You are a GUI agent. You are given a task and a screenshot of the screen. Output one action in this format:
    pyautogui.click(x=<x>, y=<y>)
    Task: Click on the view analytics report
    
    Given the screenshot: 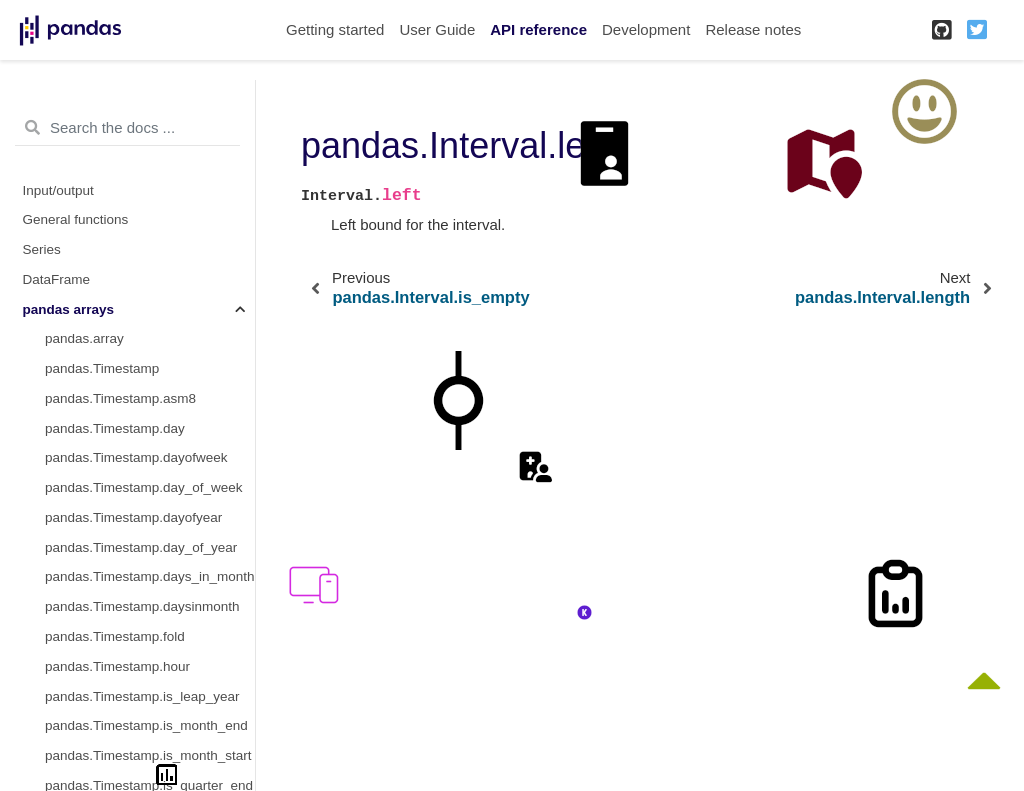 What is the action you would take?
    pyautogui.click(x=895, y=593)
    